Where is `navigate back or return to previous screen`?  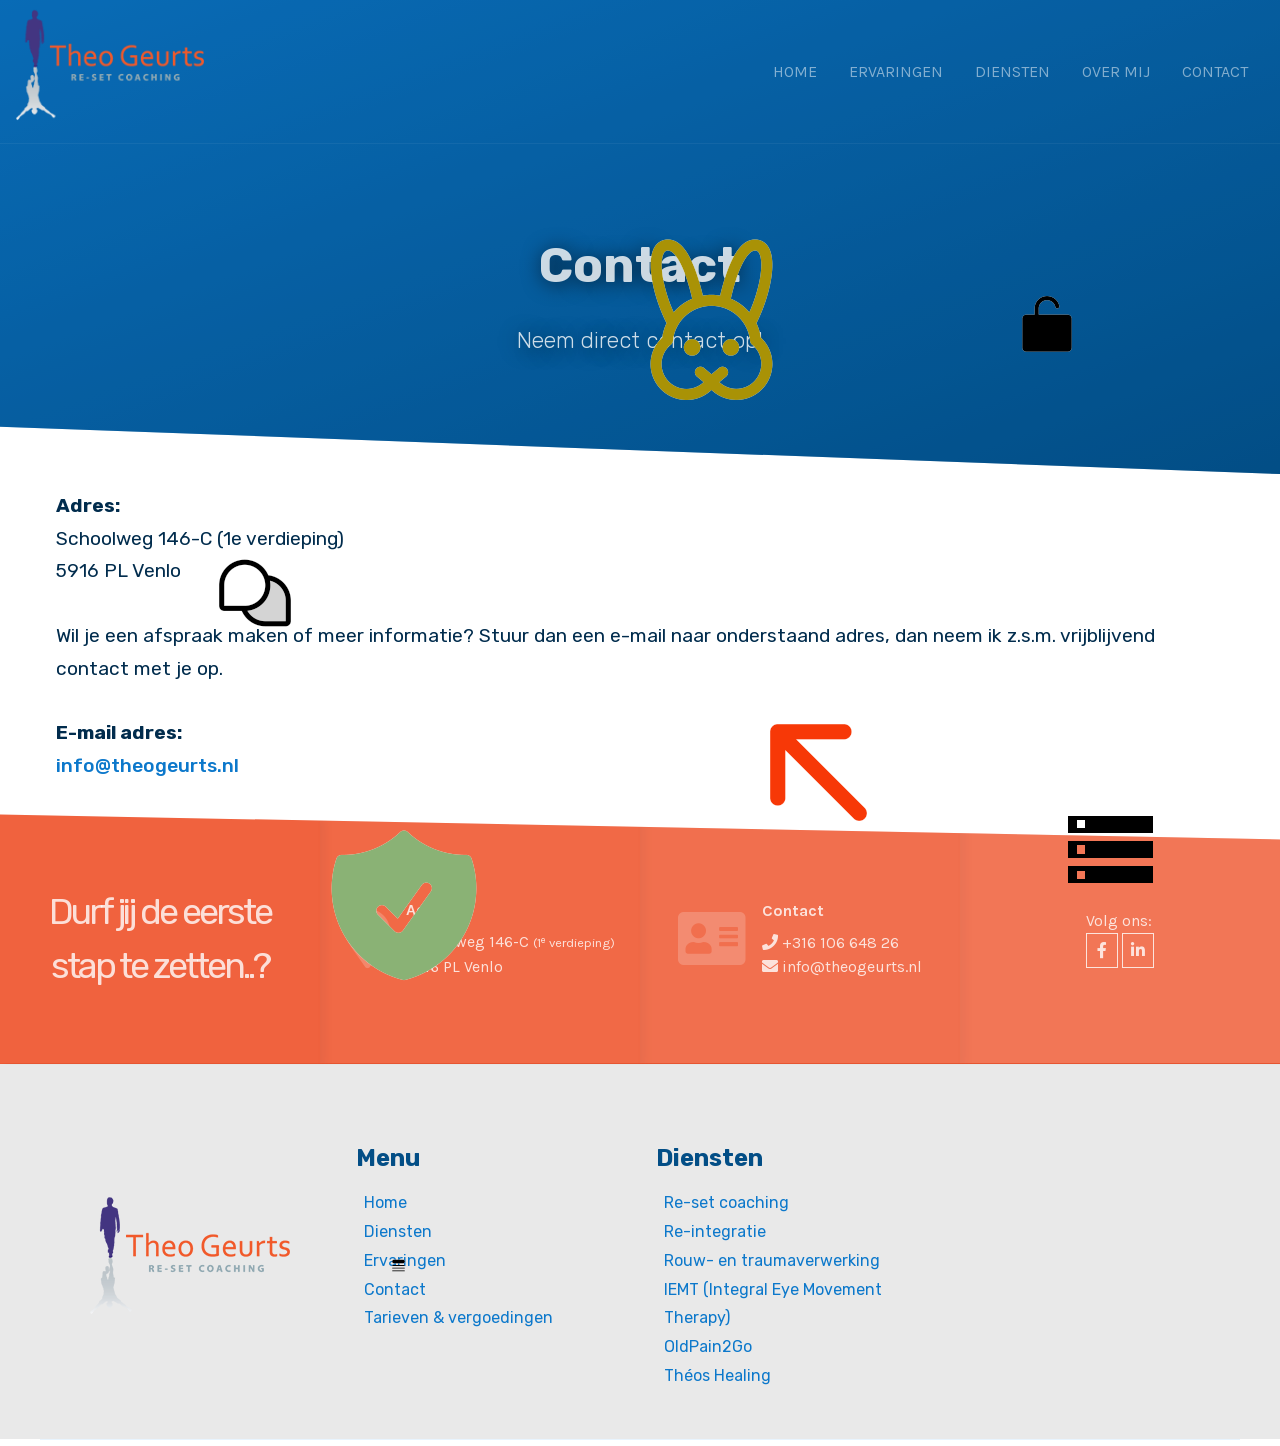
navigate back or return to previous screen is located at coordinates (818, 772).